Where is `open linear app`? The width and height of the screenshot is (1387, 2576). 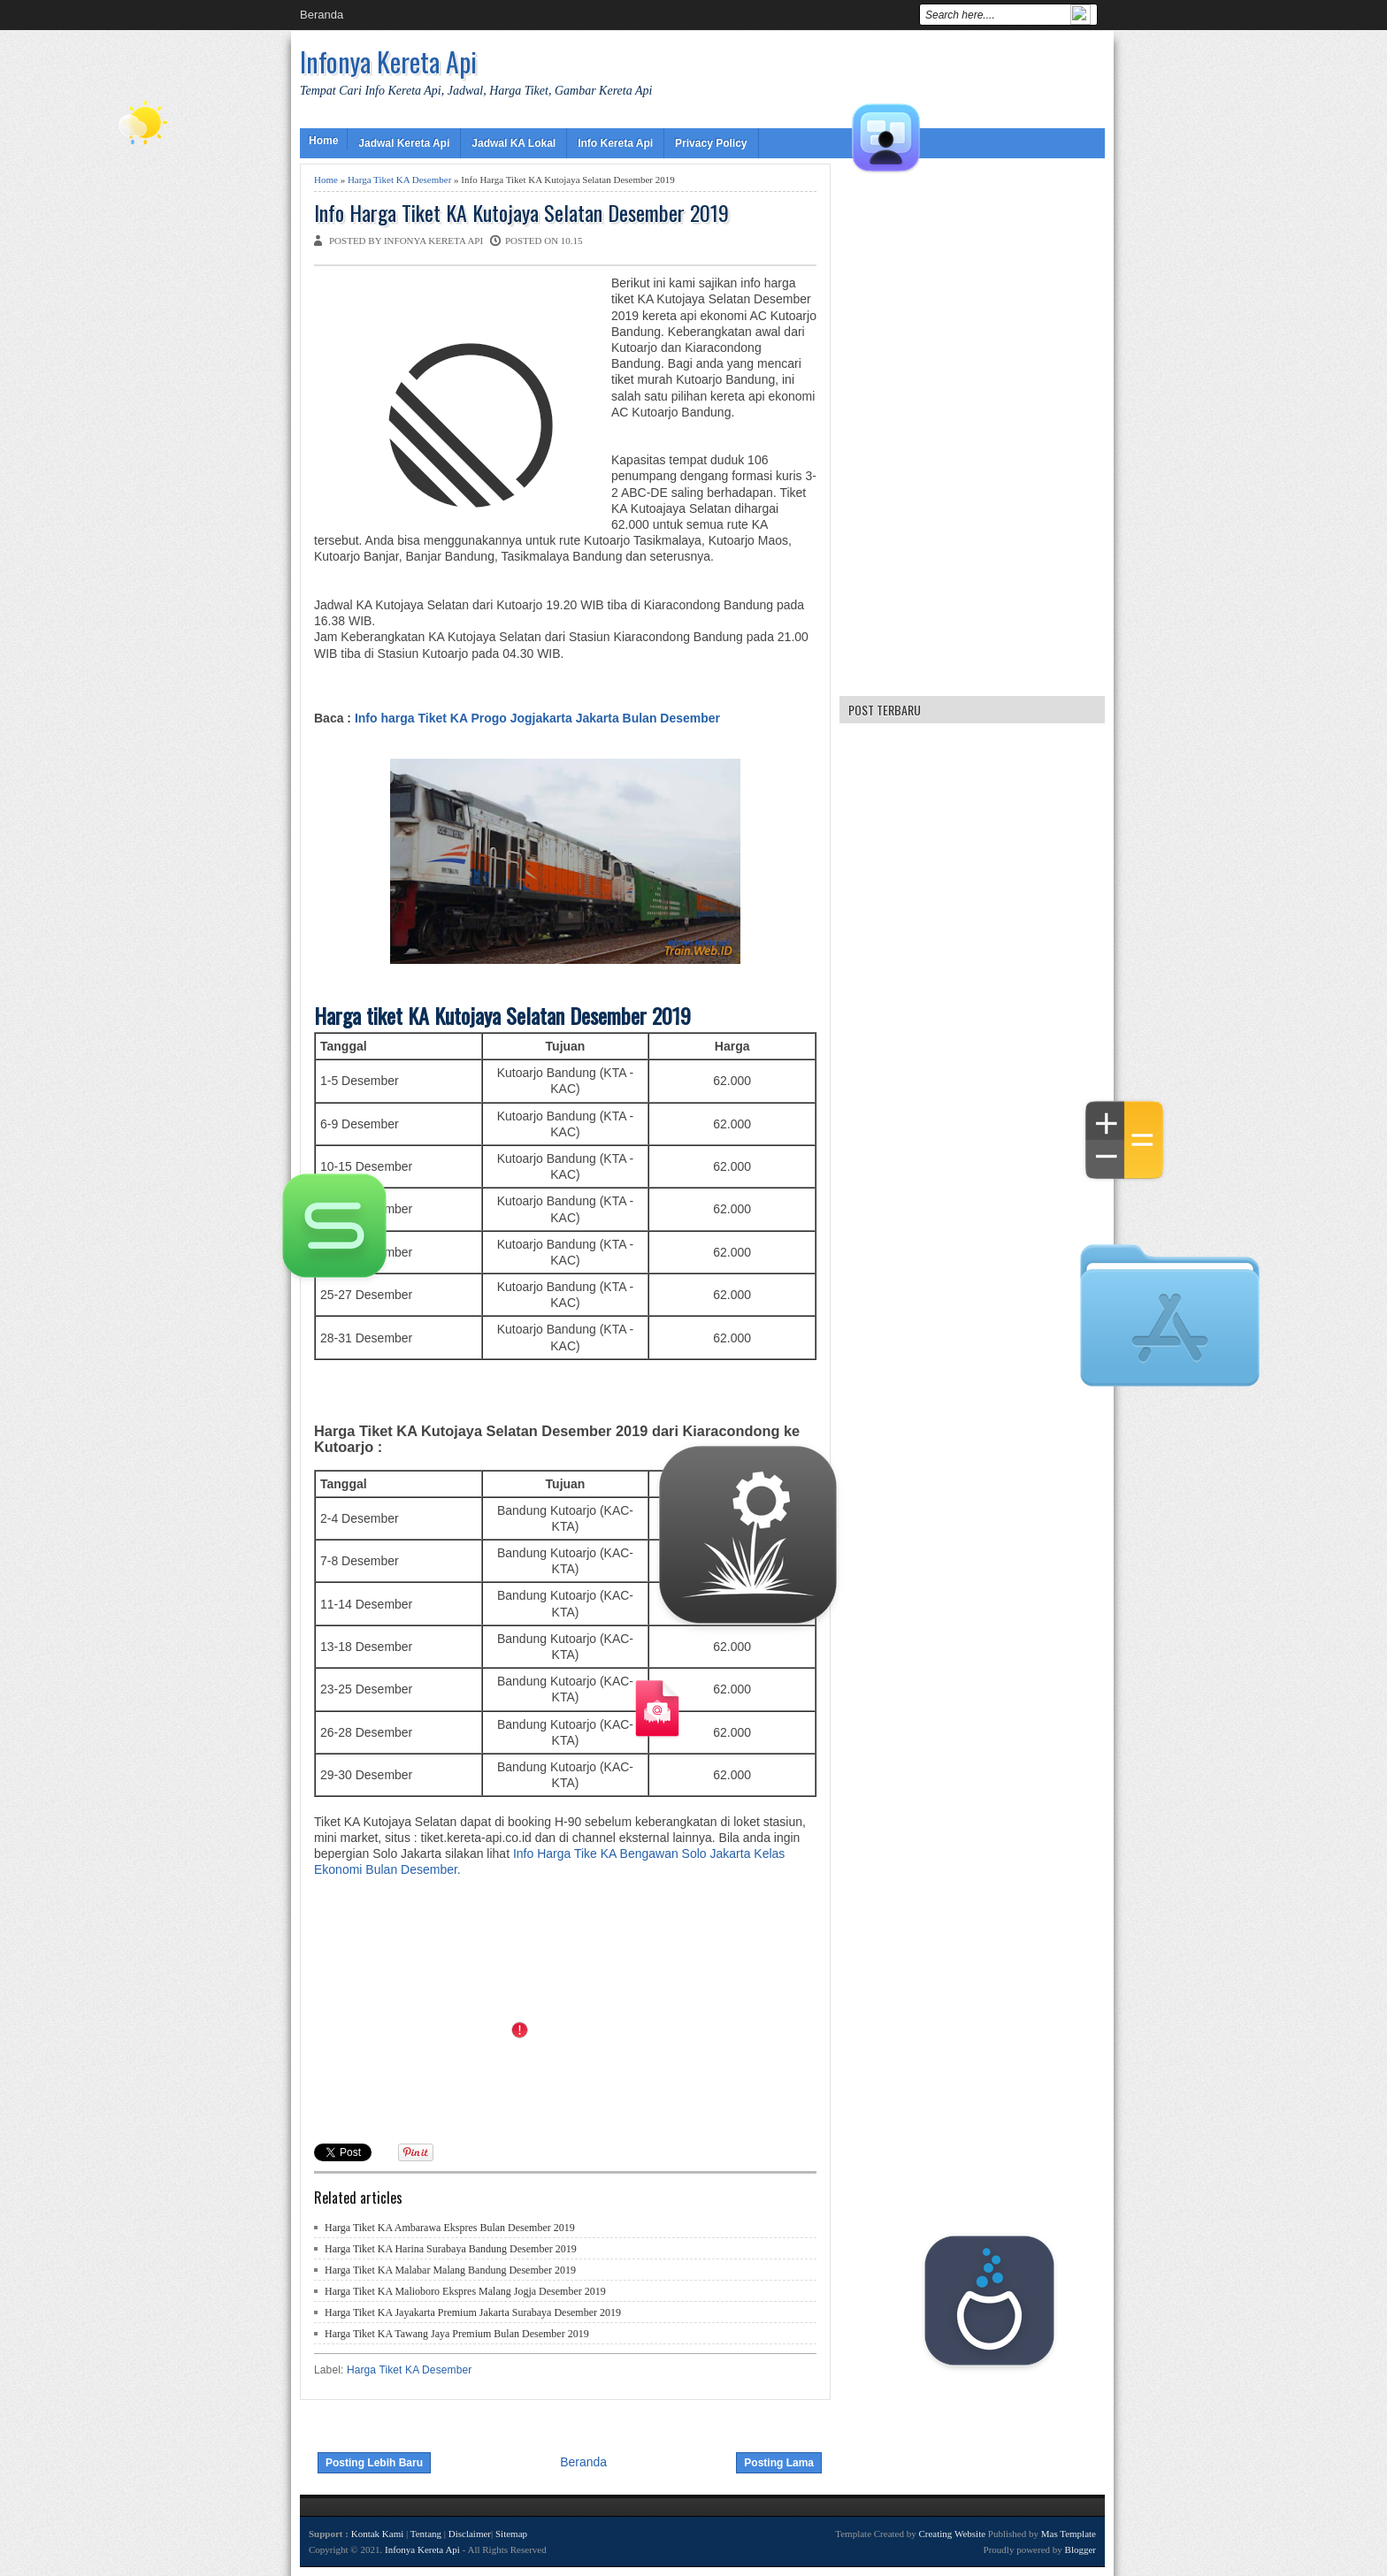 open linear app is located at coordinates (471, 425).